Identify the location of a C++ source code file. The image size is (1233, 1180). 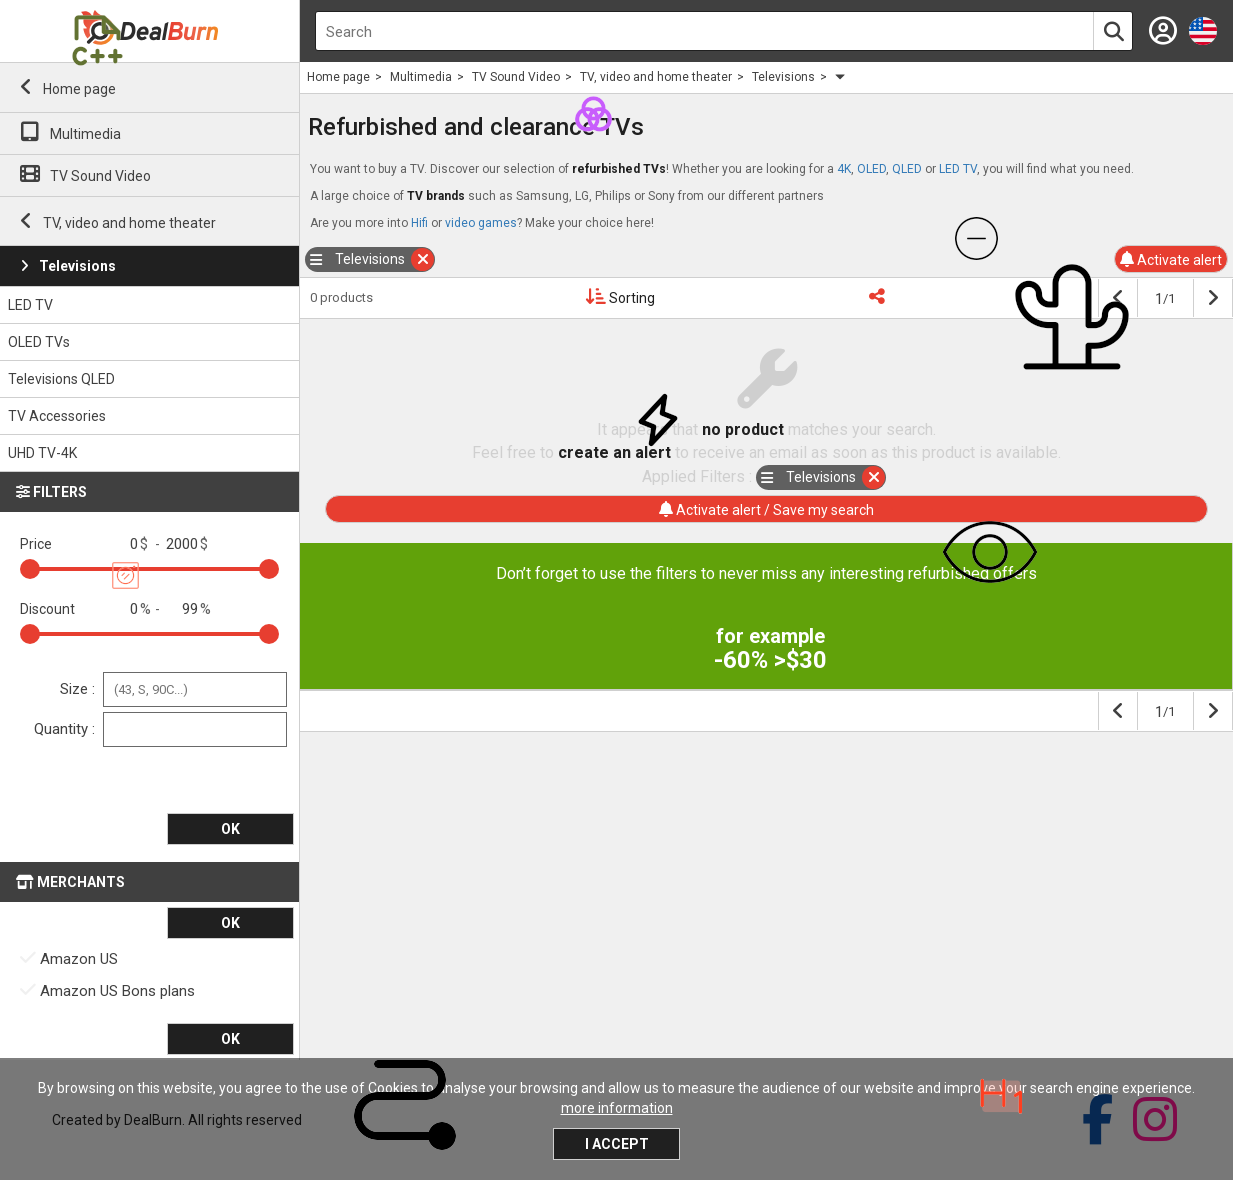
(97, 42).